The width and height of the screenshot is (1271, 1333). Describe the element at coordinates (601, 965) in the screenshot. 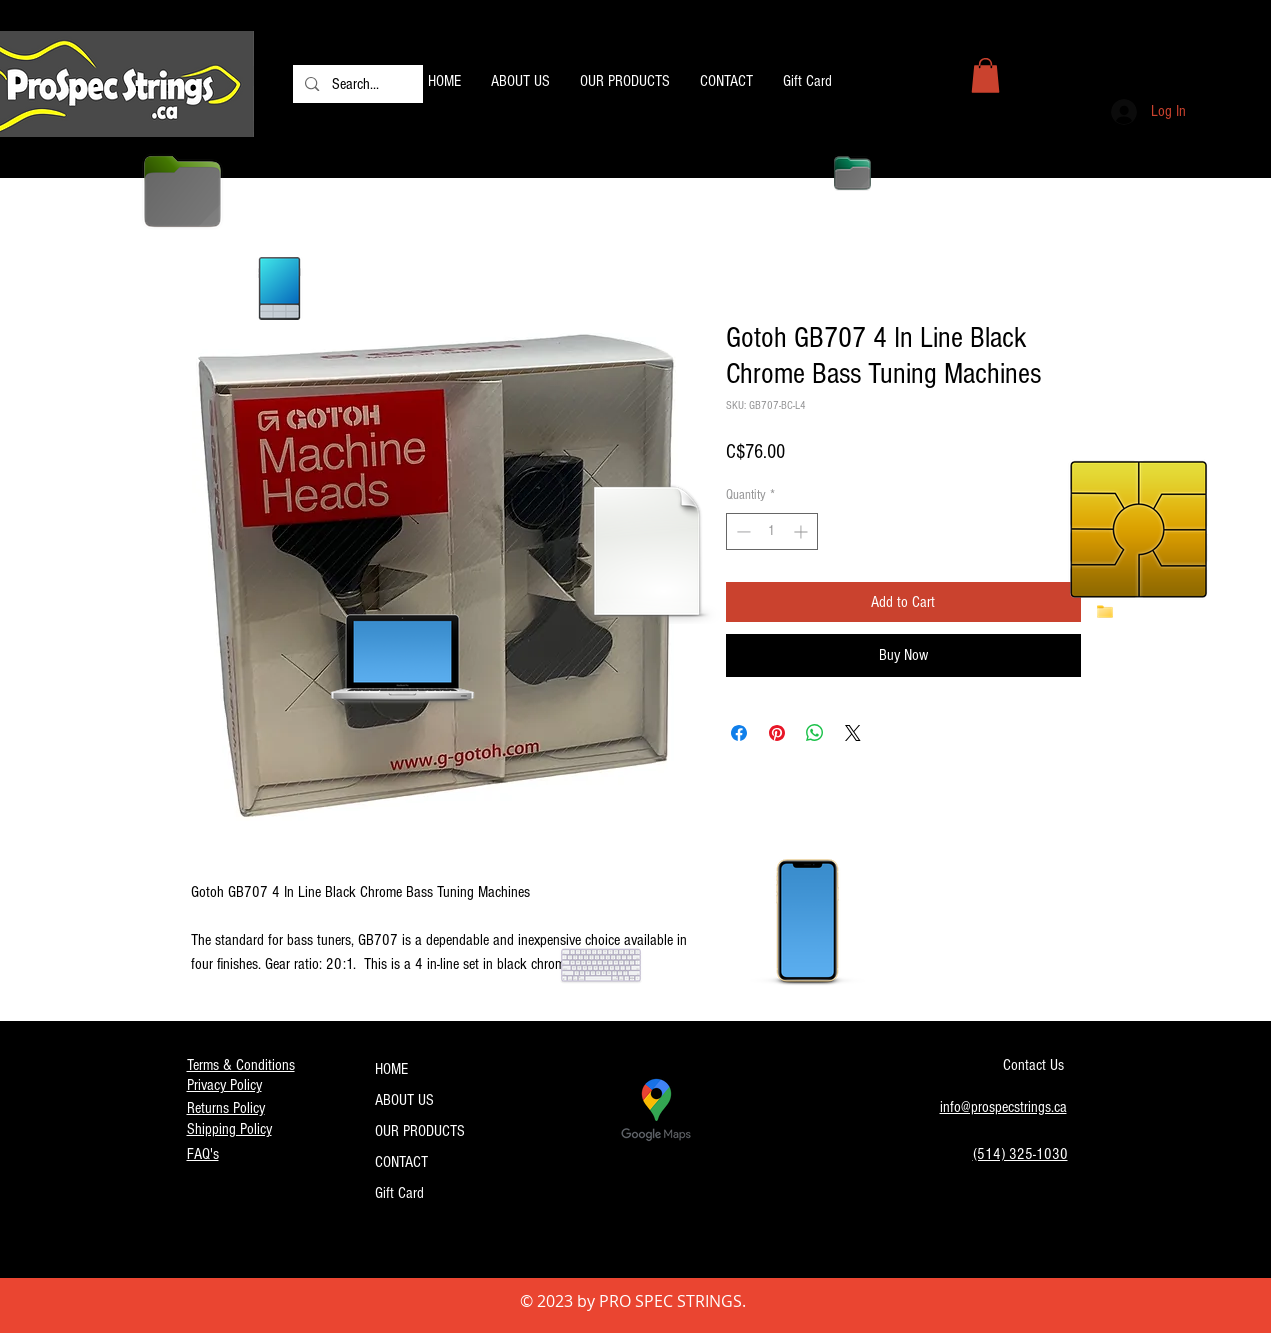

I see `connect a bluetooth keyboard` at that location.